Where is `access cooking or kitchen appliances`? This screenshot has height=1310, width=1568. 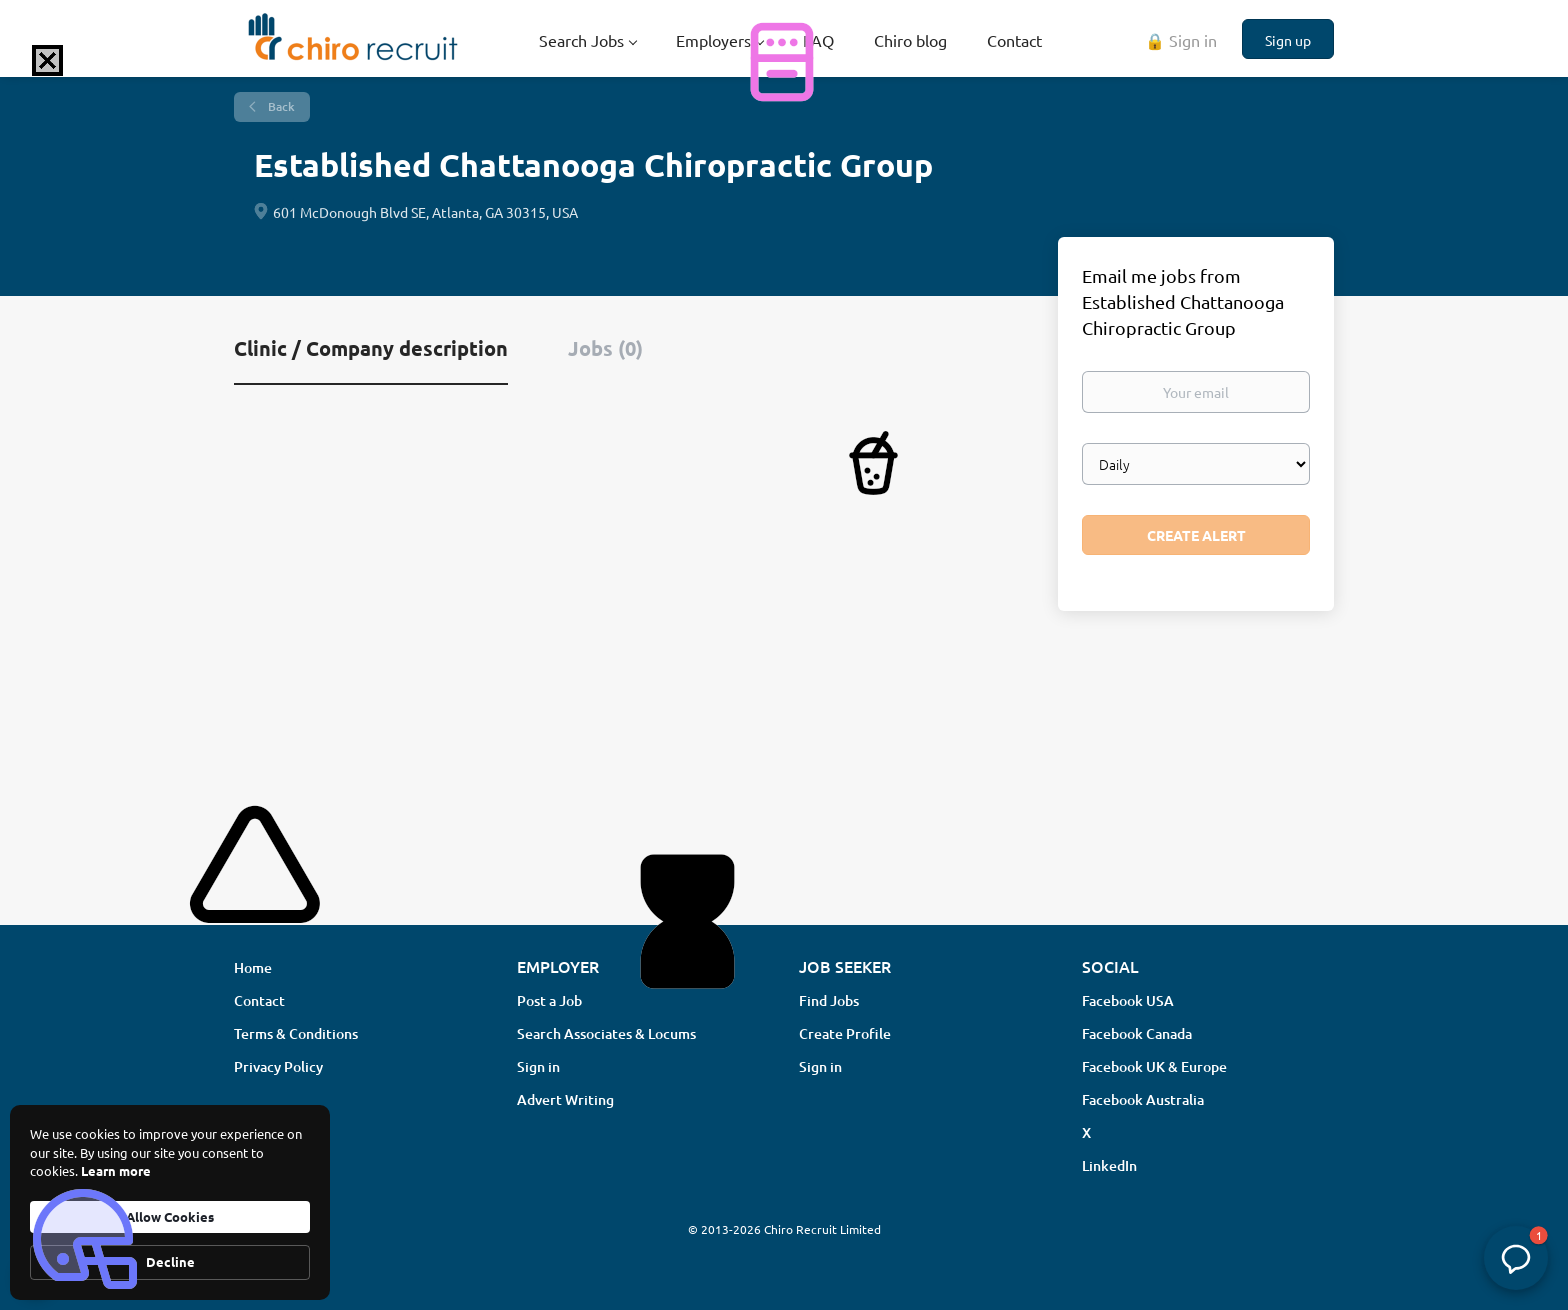
access cooking or kitchen appliances is located at coordinates (782, 62).